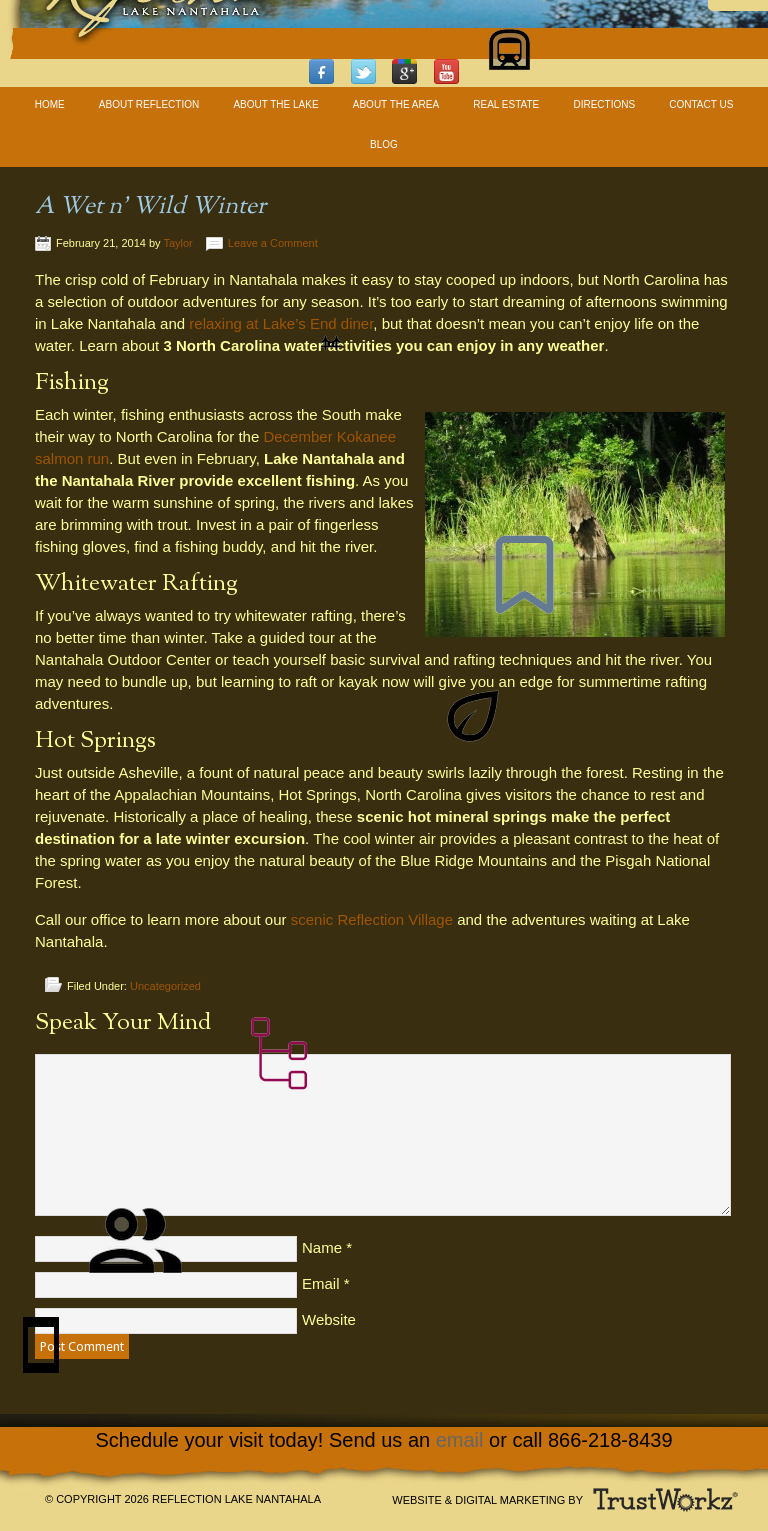 Image resolution: width=768 pixels, height=1531 pixels. Describe the element at coordinates (331, 343) in the screenshot. I see `view bridge or overpass information` at that location.